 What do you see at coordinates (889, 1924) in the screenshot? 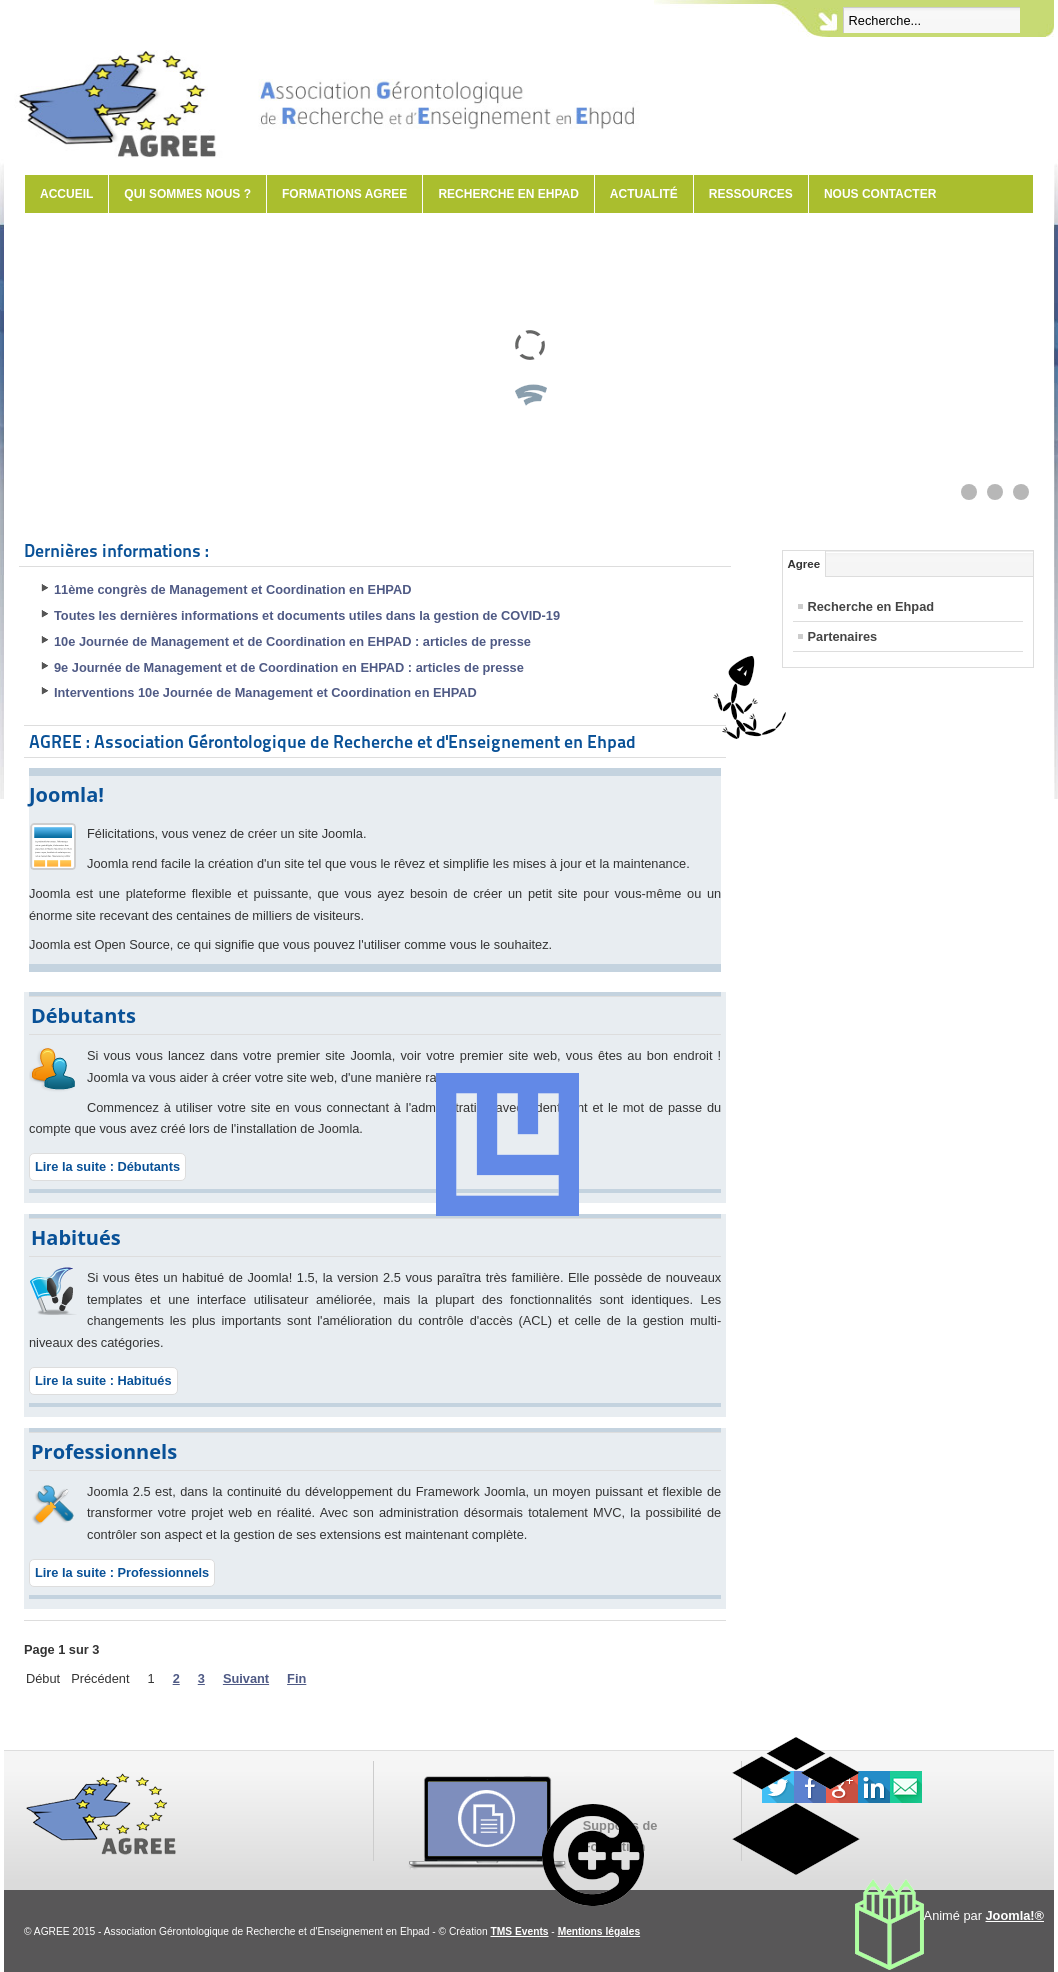
I see `open Penpot design application` at bounding box center [889, 1924].